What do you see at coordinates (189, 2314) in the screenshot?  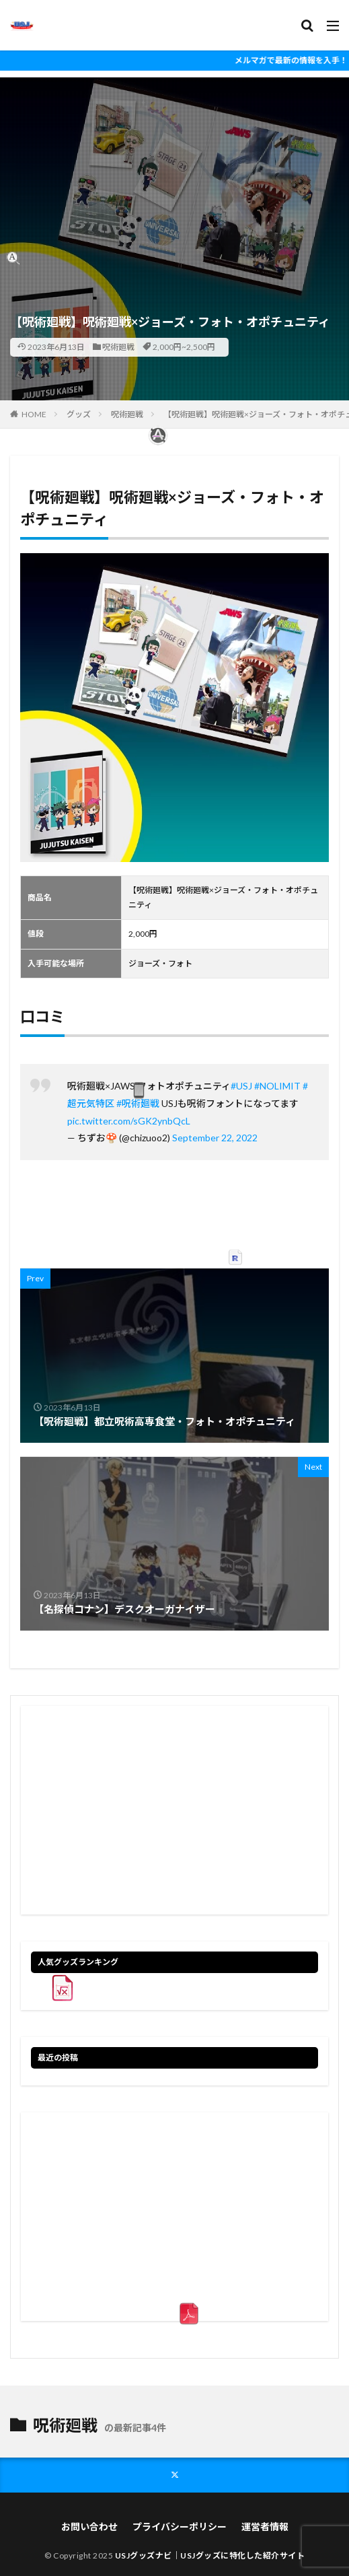 I see `open a compressed PDF file` at bounding box center [189, 2314].